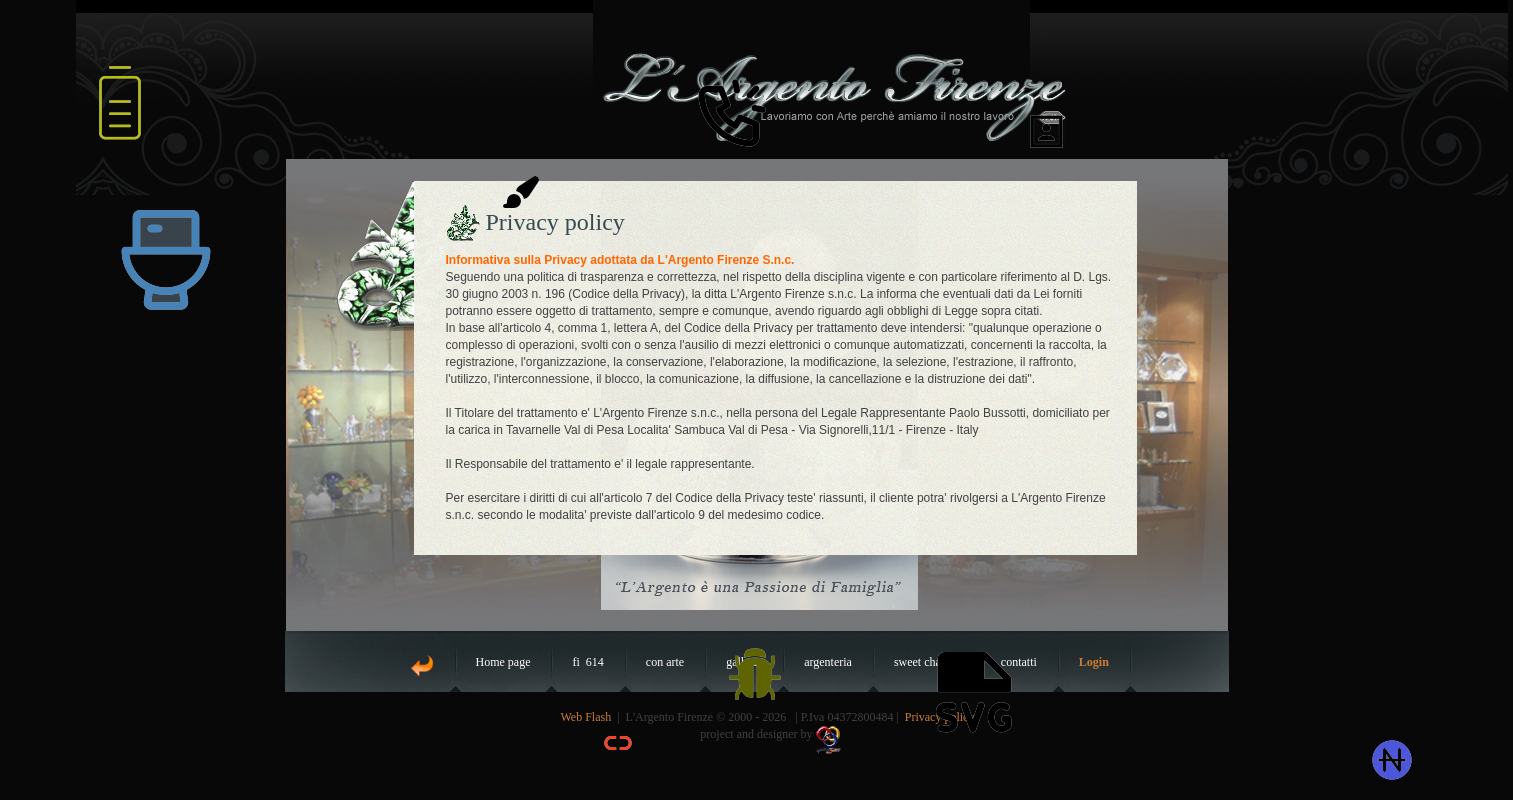 Image resolution: width=1513 pixels, height=800 pixels. Describe the element at coordinates (1392, 760) in the screenshot. I see `view balance in Nigerian naira` at that location.